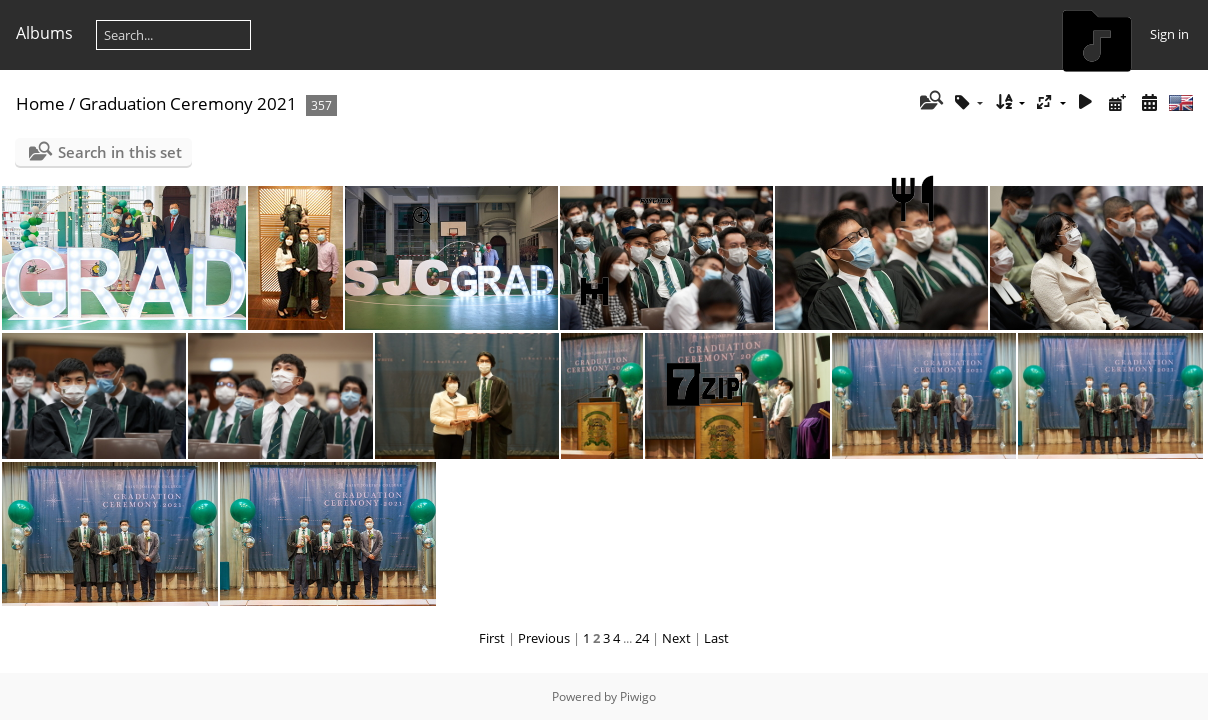  What do you see at coordinates (422, 216) in the screenshot?
I see `zoom in on content` at bounding box center [422, 216].